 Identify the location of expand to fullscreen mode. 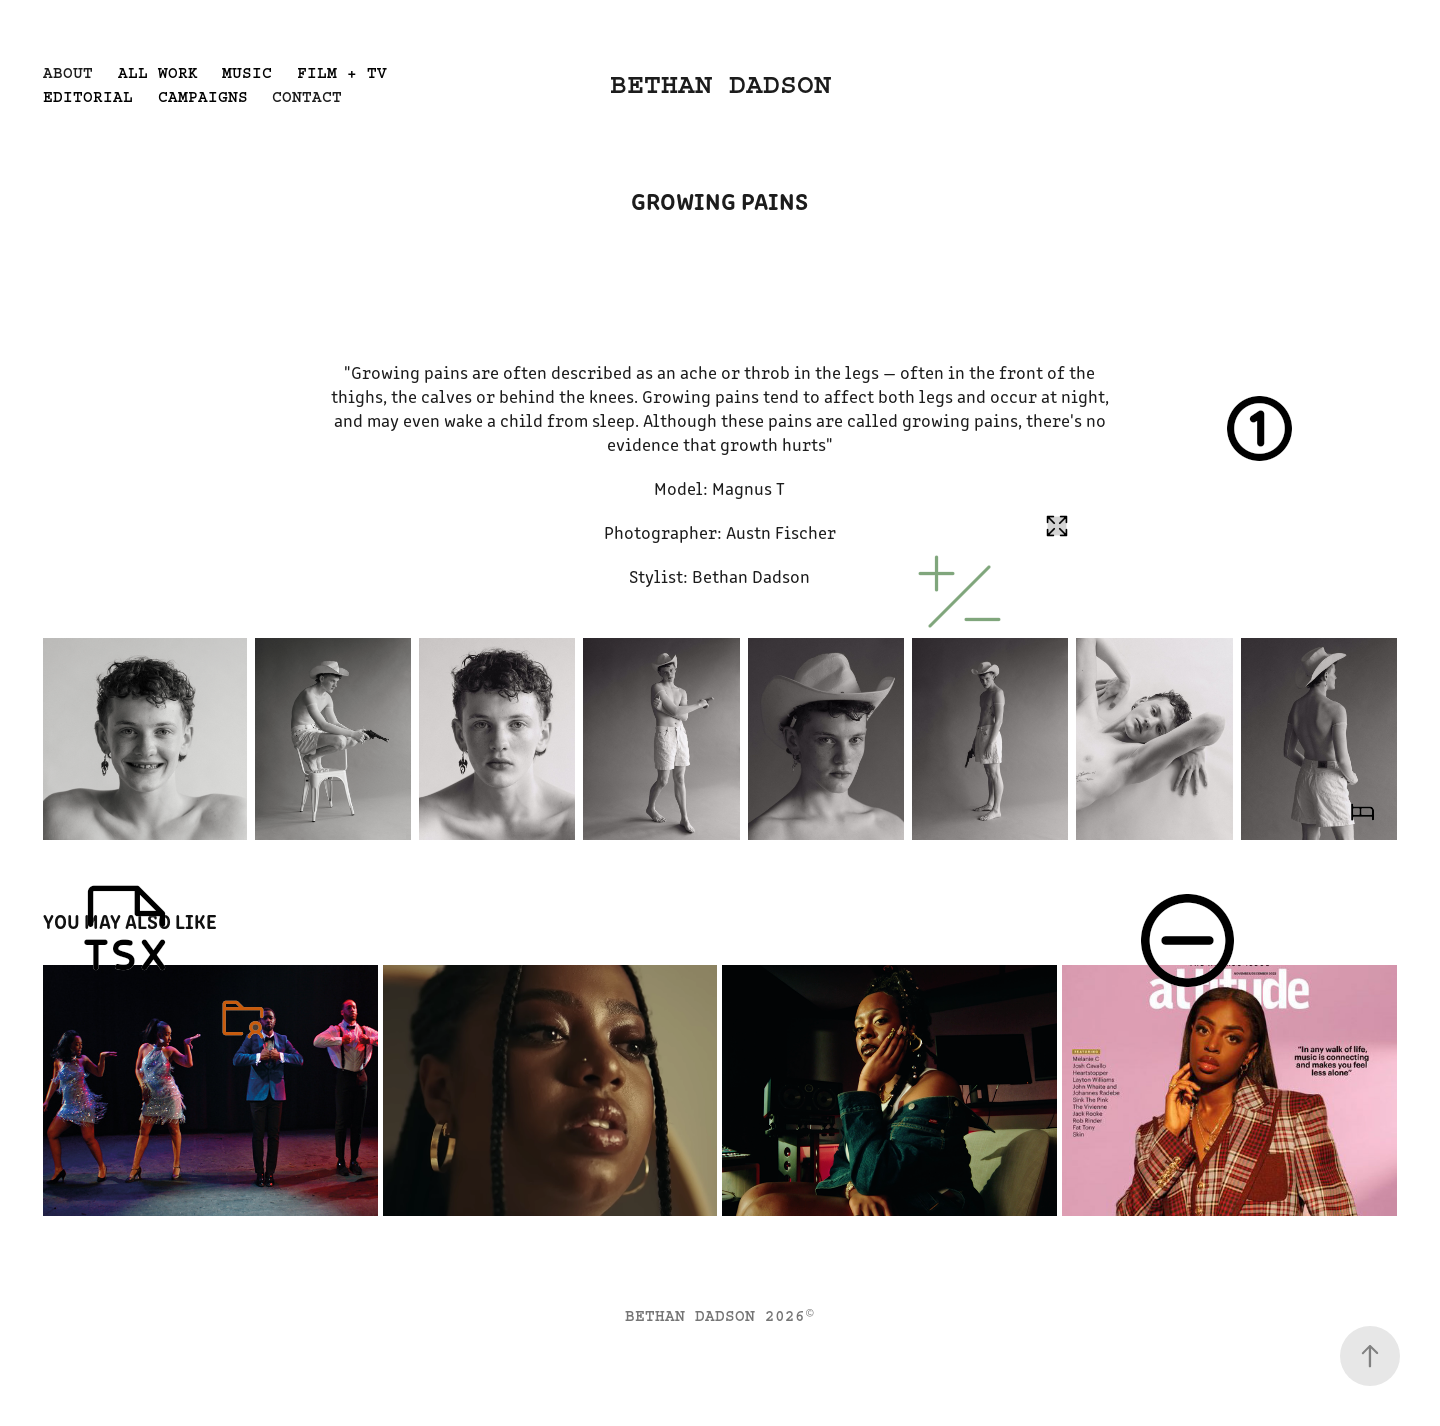
(1057, 526).